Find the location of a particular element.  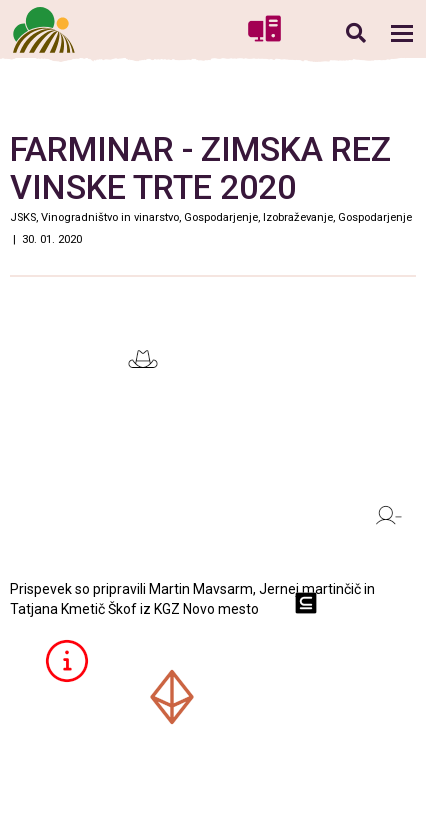

indicates a subset relationship in mathematical or data contexts is located at coordinates (306, 603).